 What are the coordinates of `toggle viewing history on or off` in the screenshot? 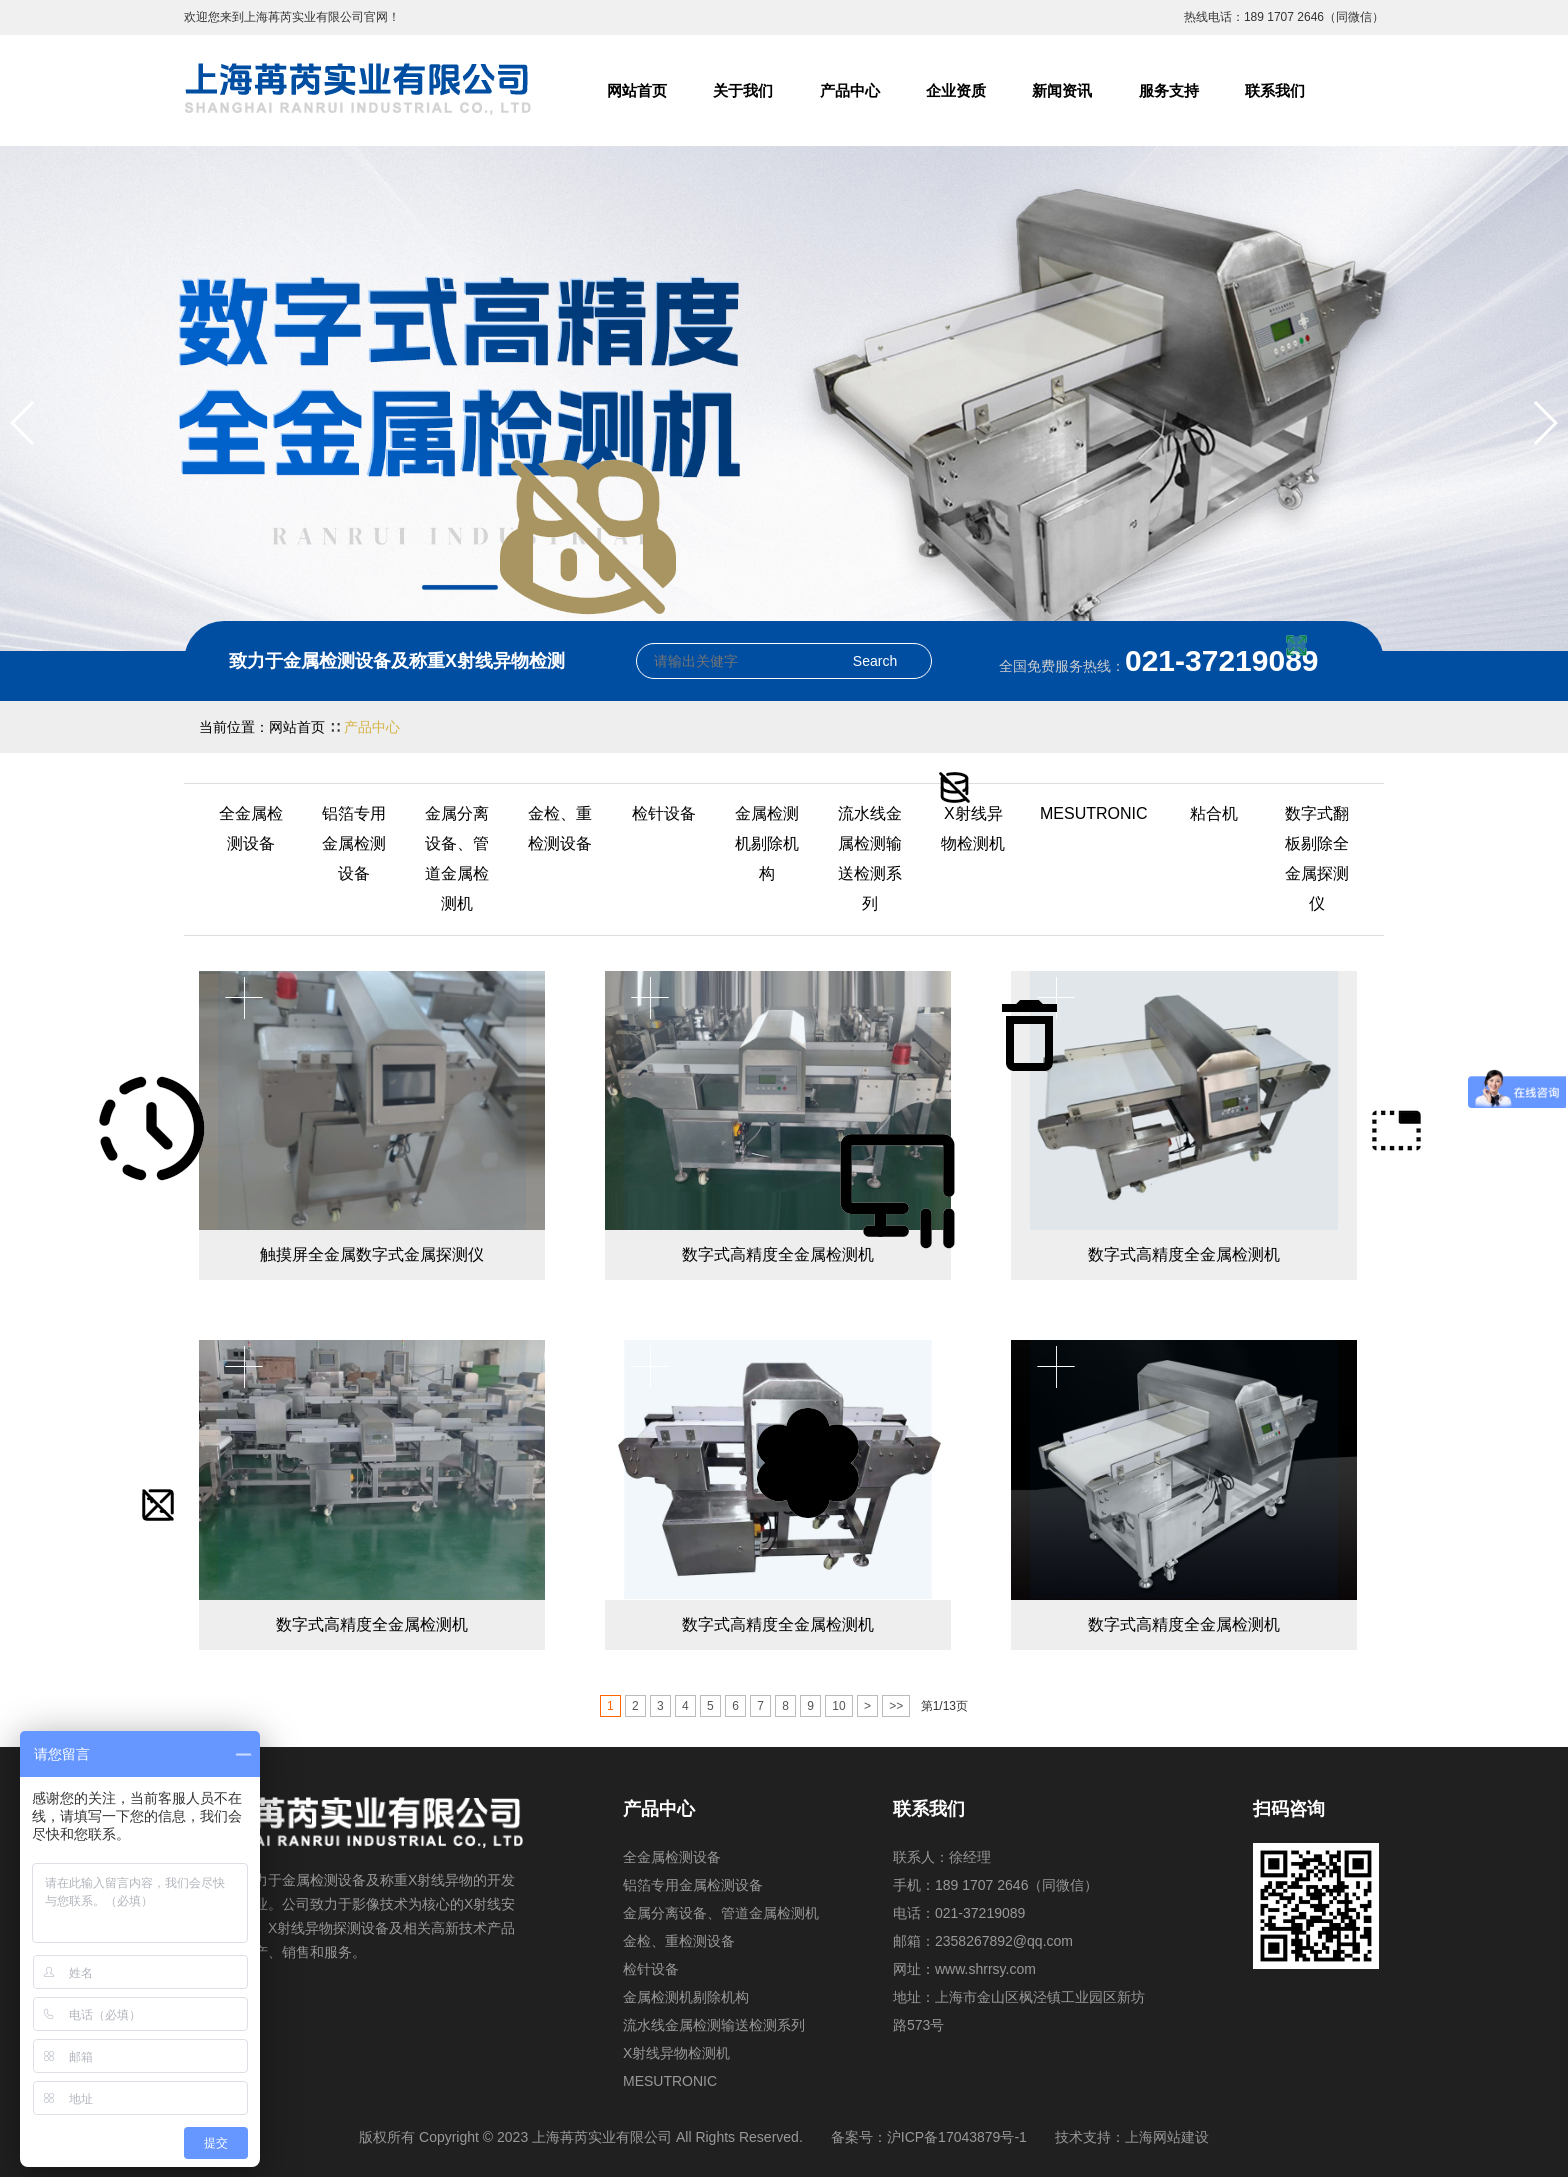 It's located at (151, 1128).